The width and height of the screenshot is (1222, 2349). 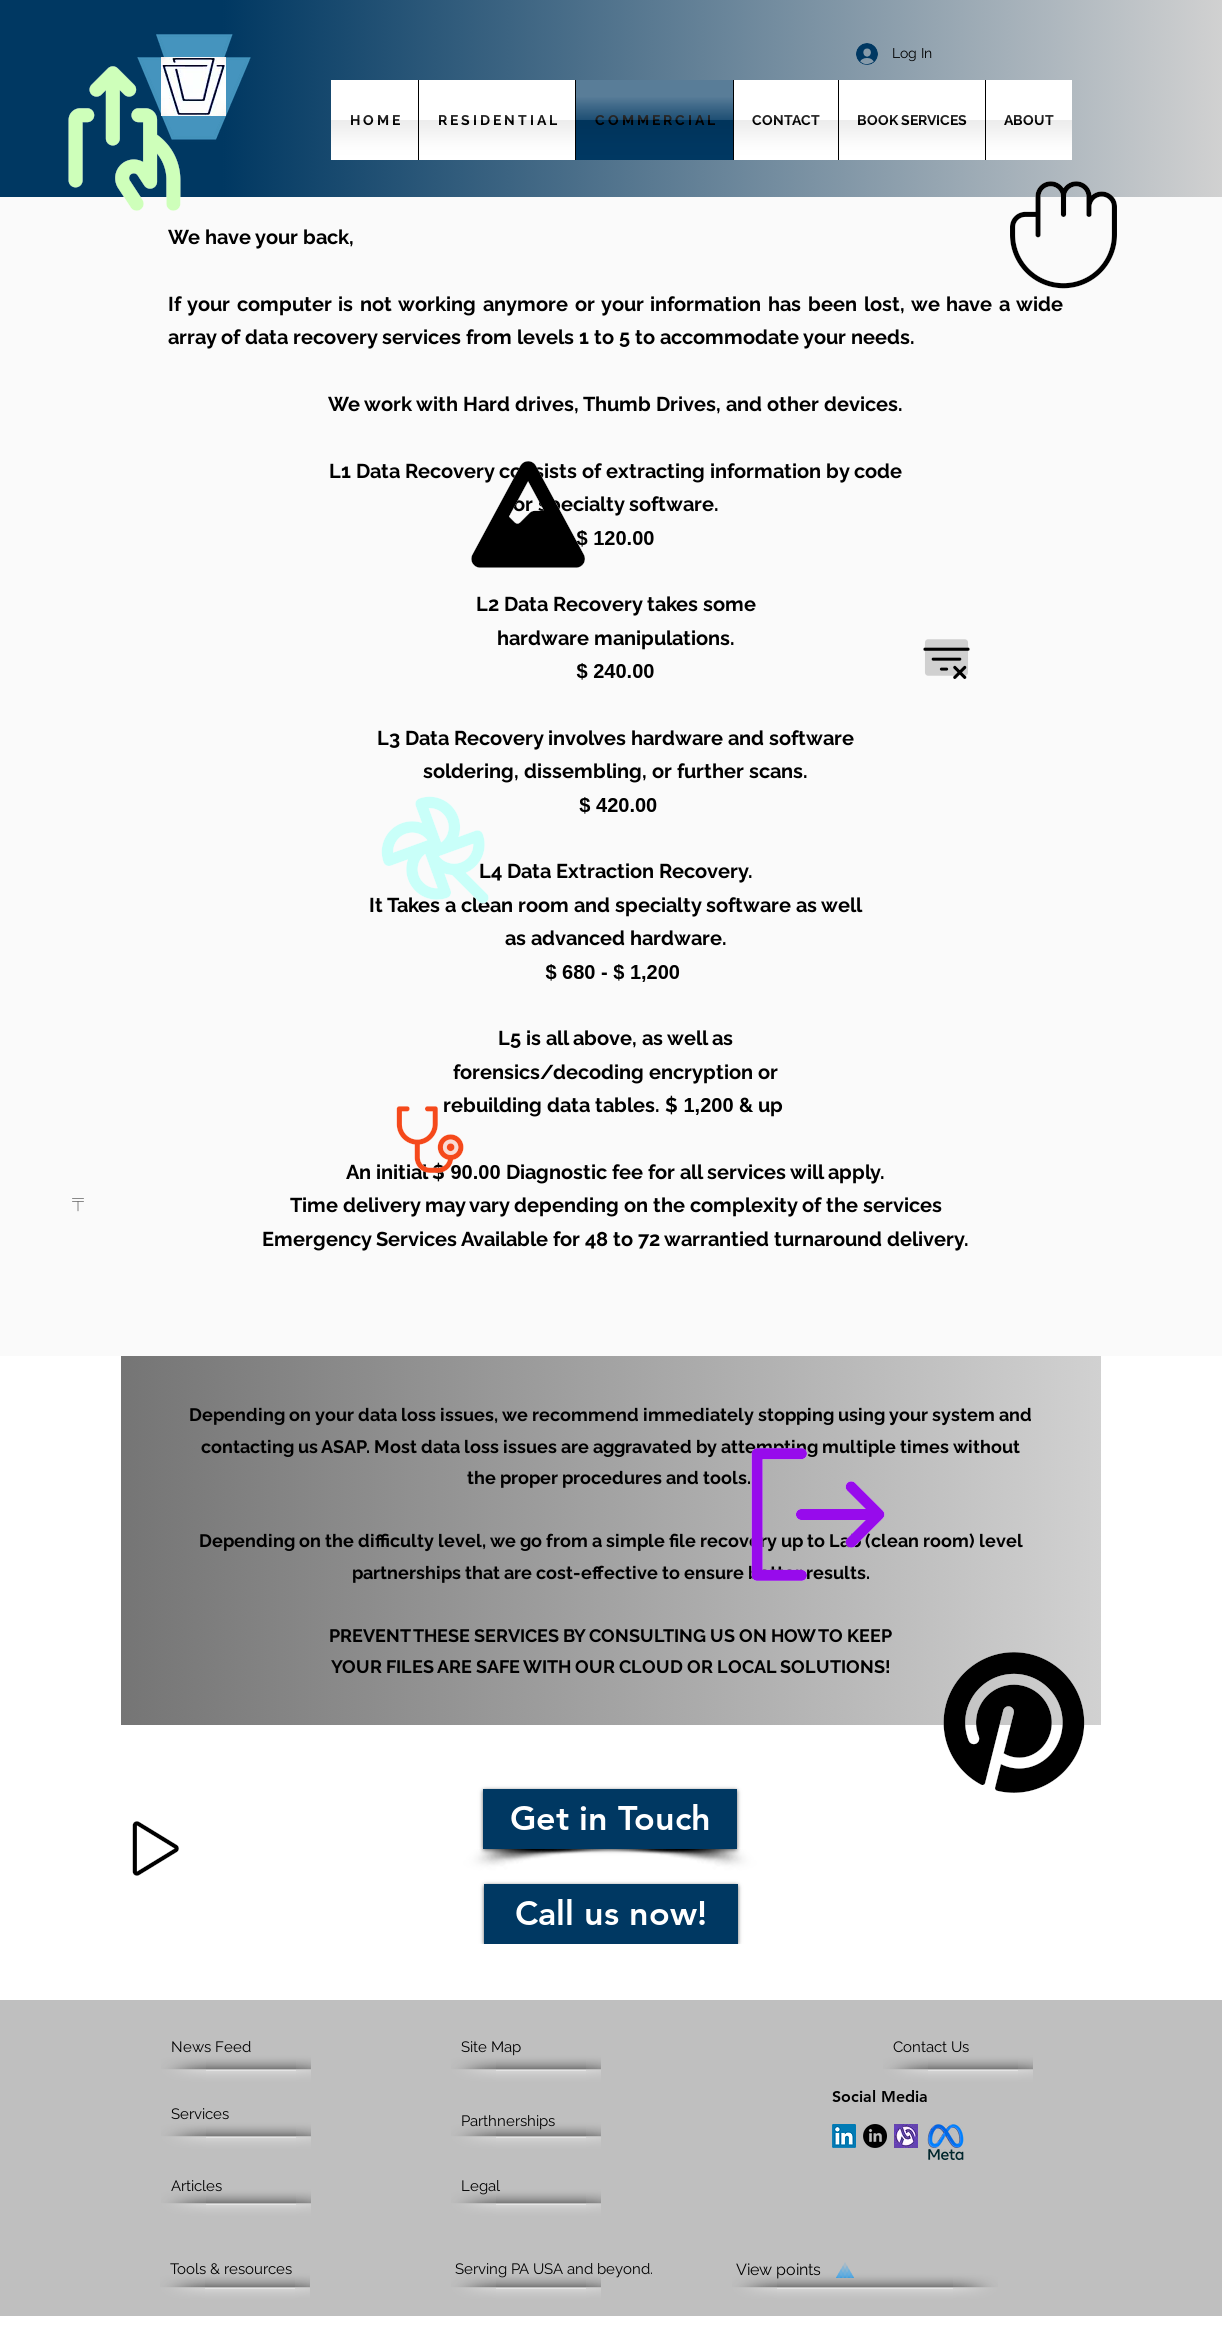 I want to click on drag to reposition an element, so click(x=1063, y=219).